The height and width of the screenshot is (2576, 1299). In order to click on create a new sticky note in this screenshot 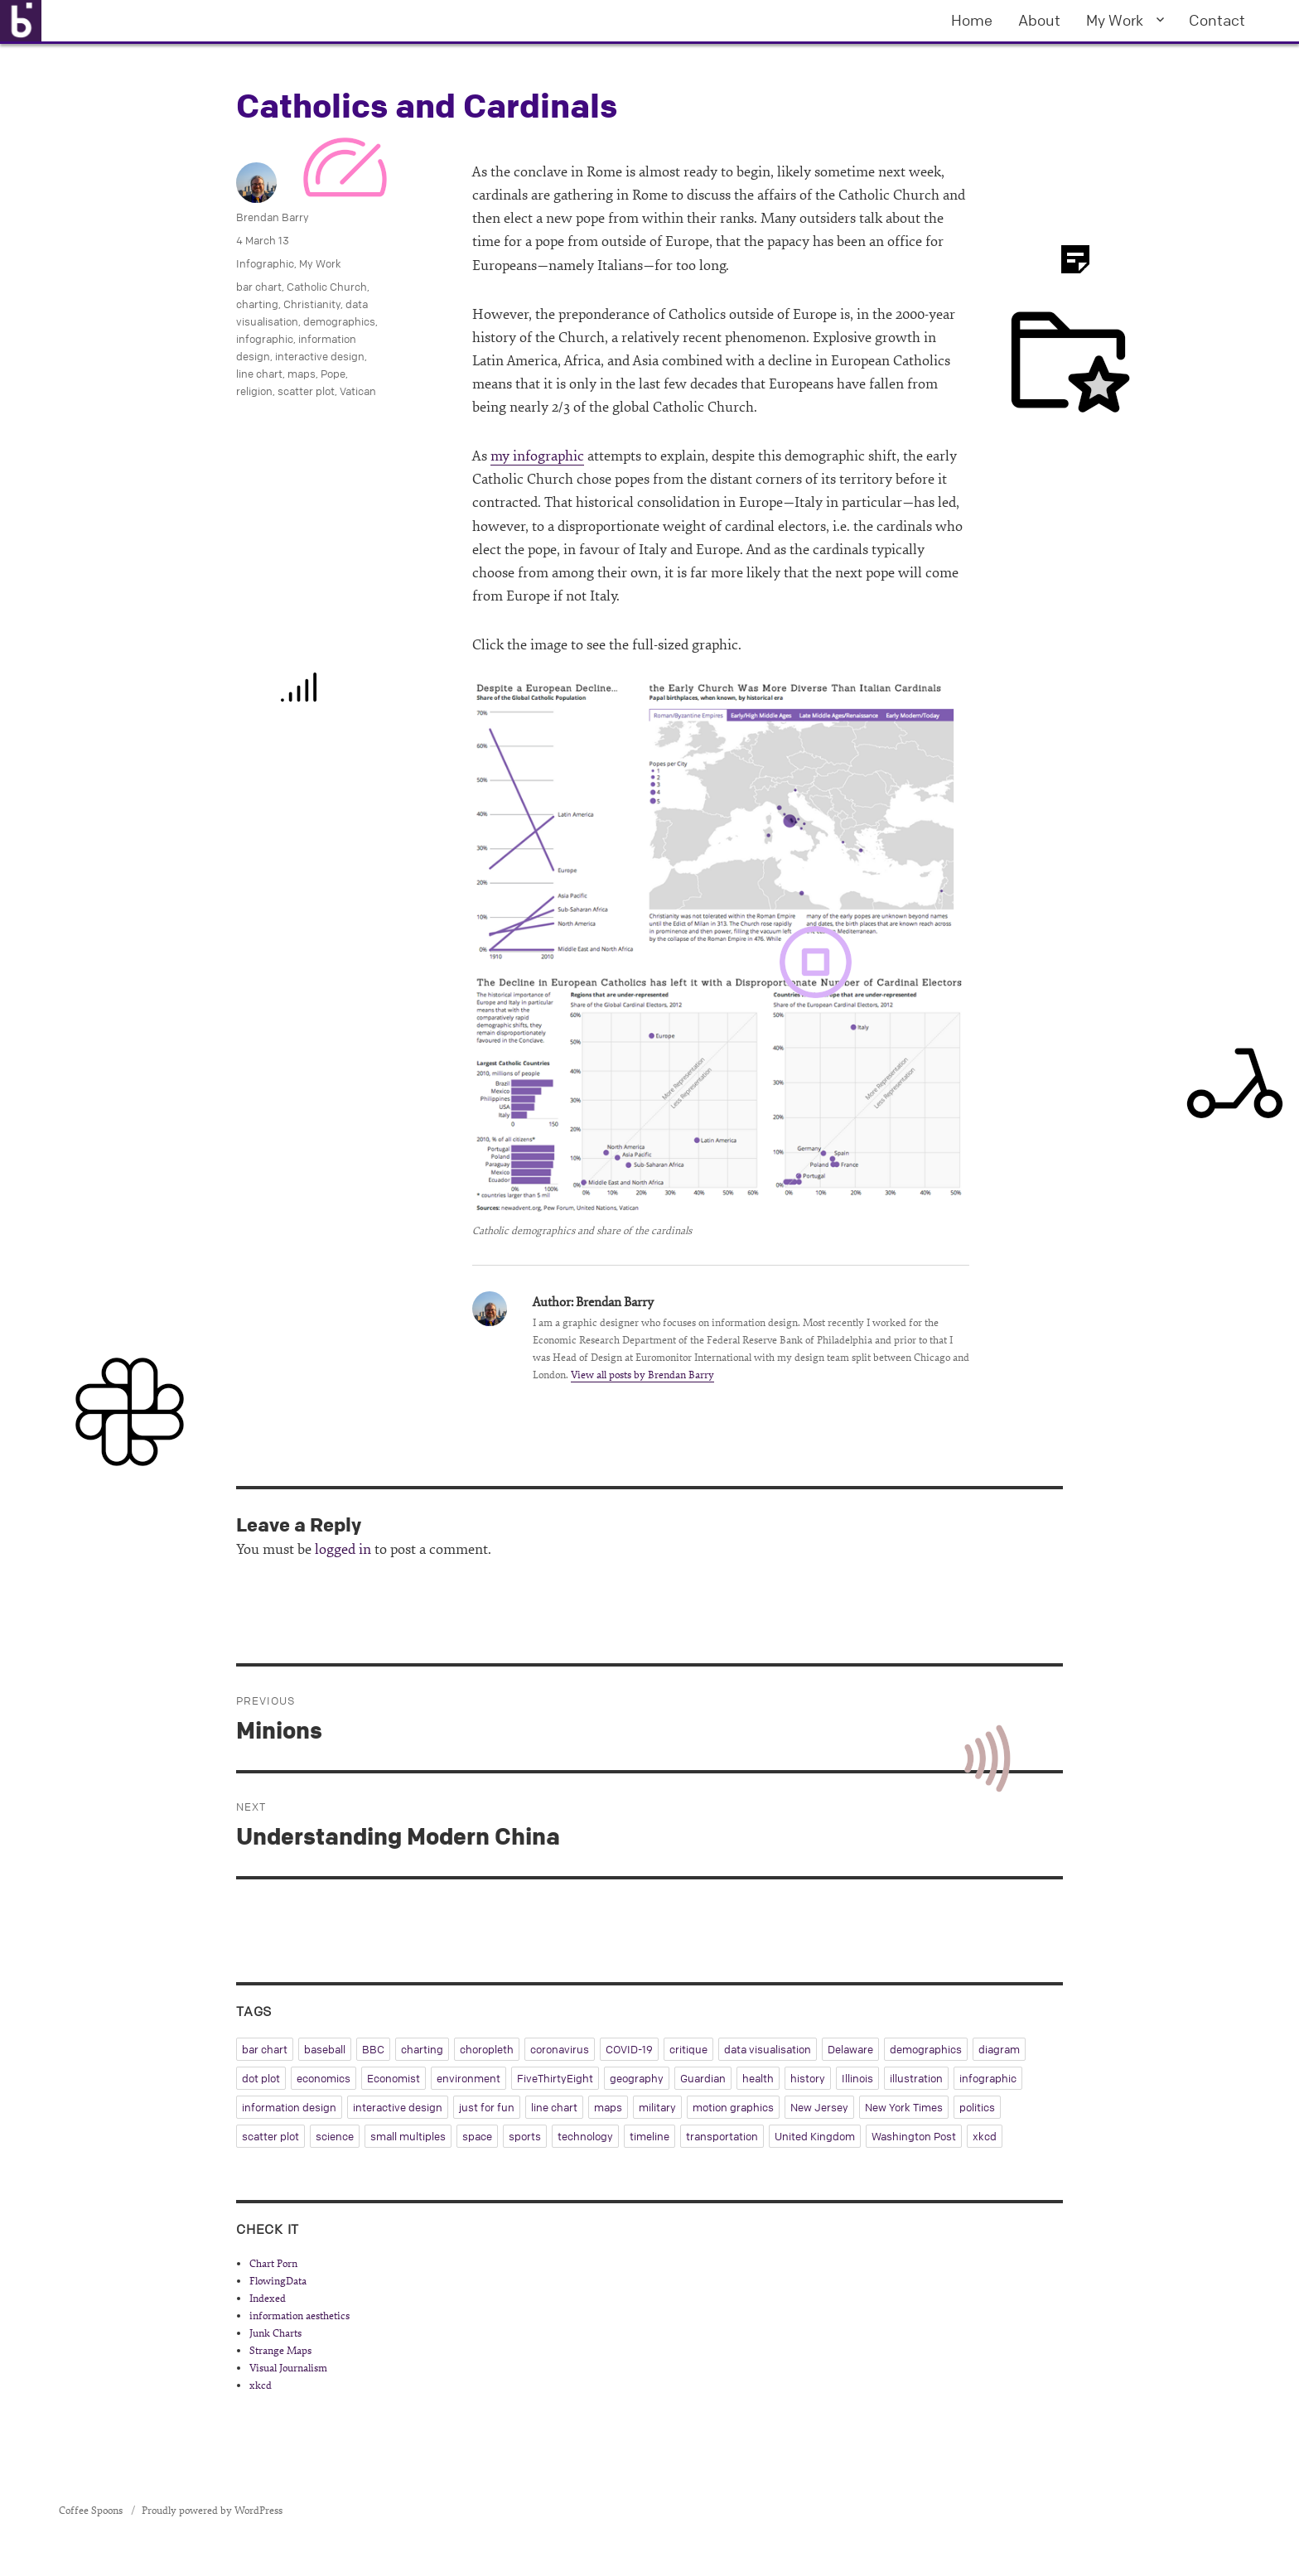, I will do `click(1075, 259)`.